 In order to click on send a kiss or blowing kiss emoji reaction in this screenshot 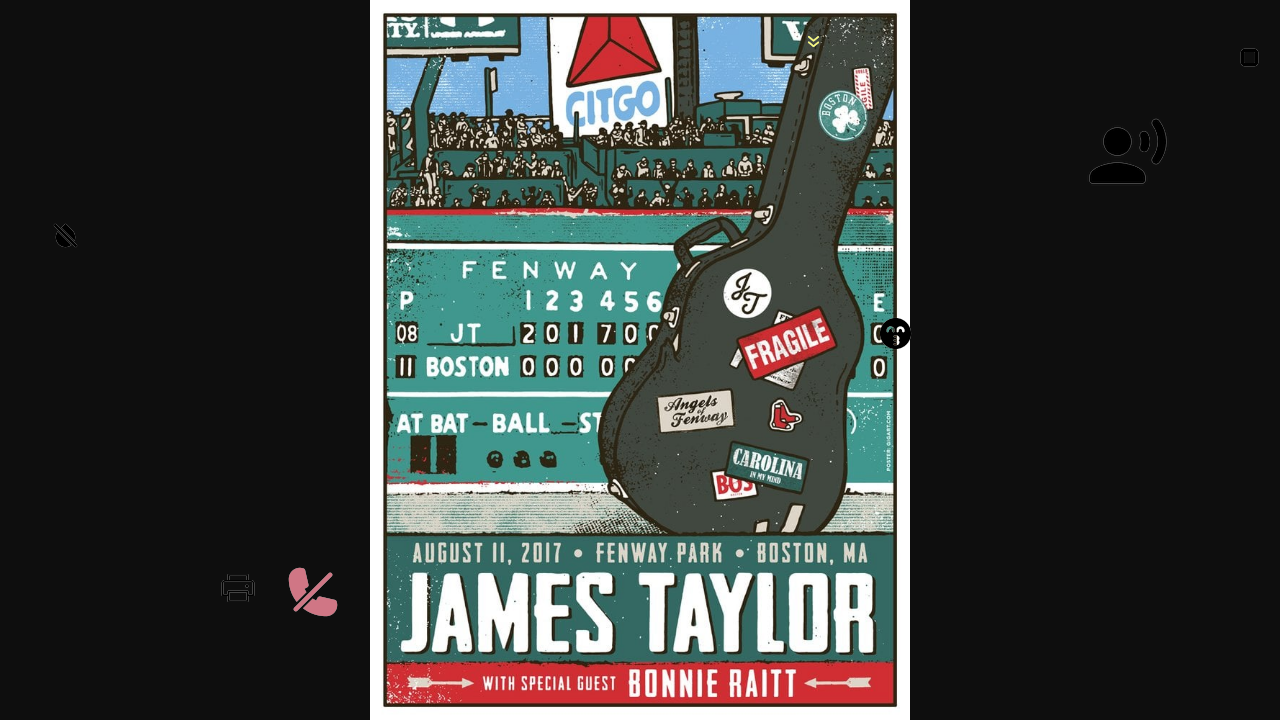, I will do `click(895, 333)`.